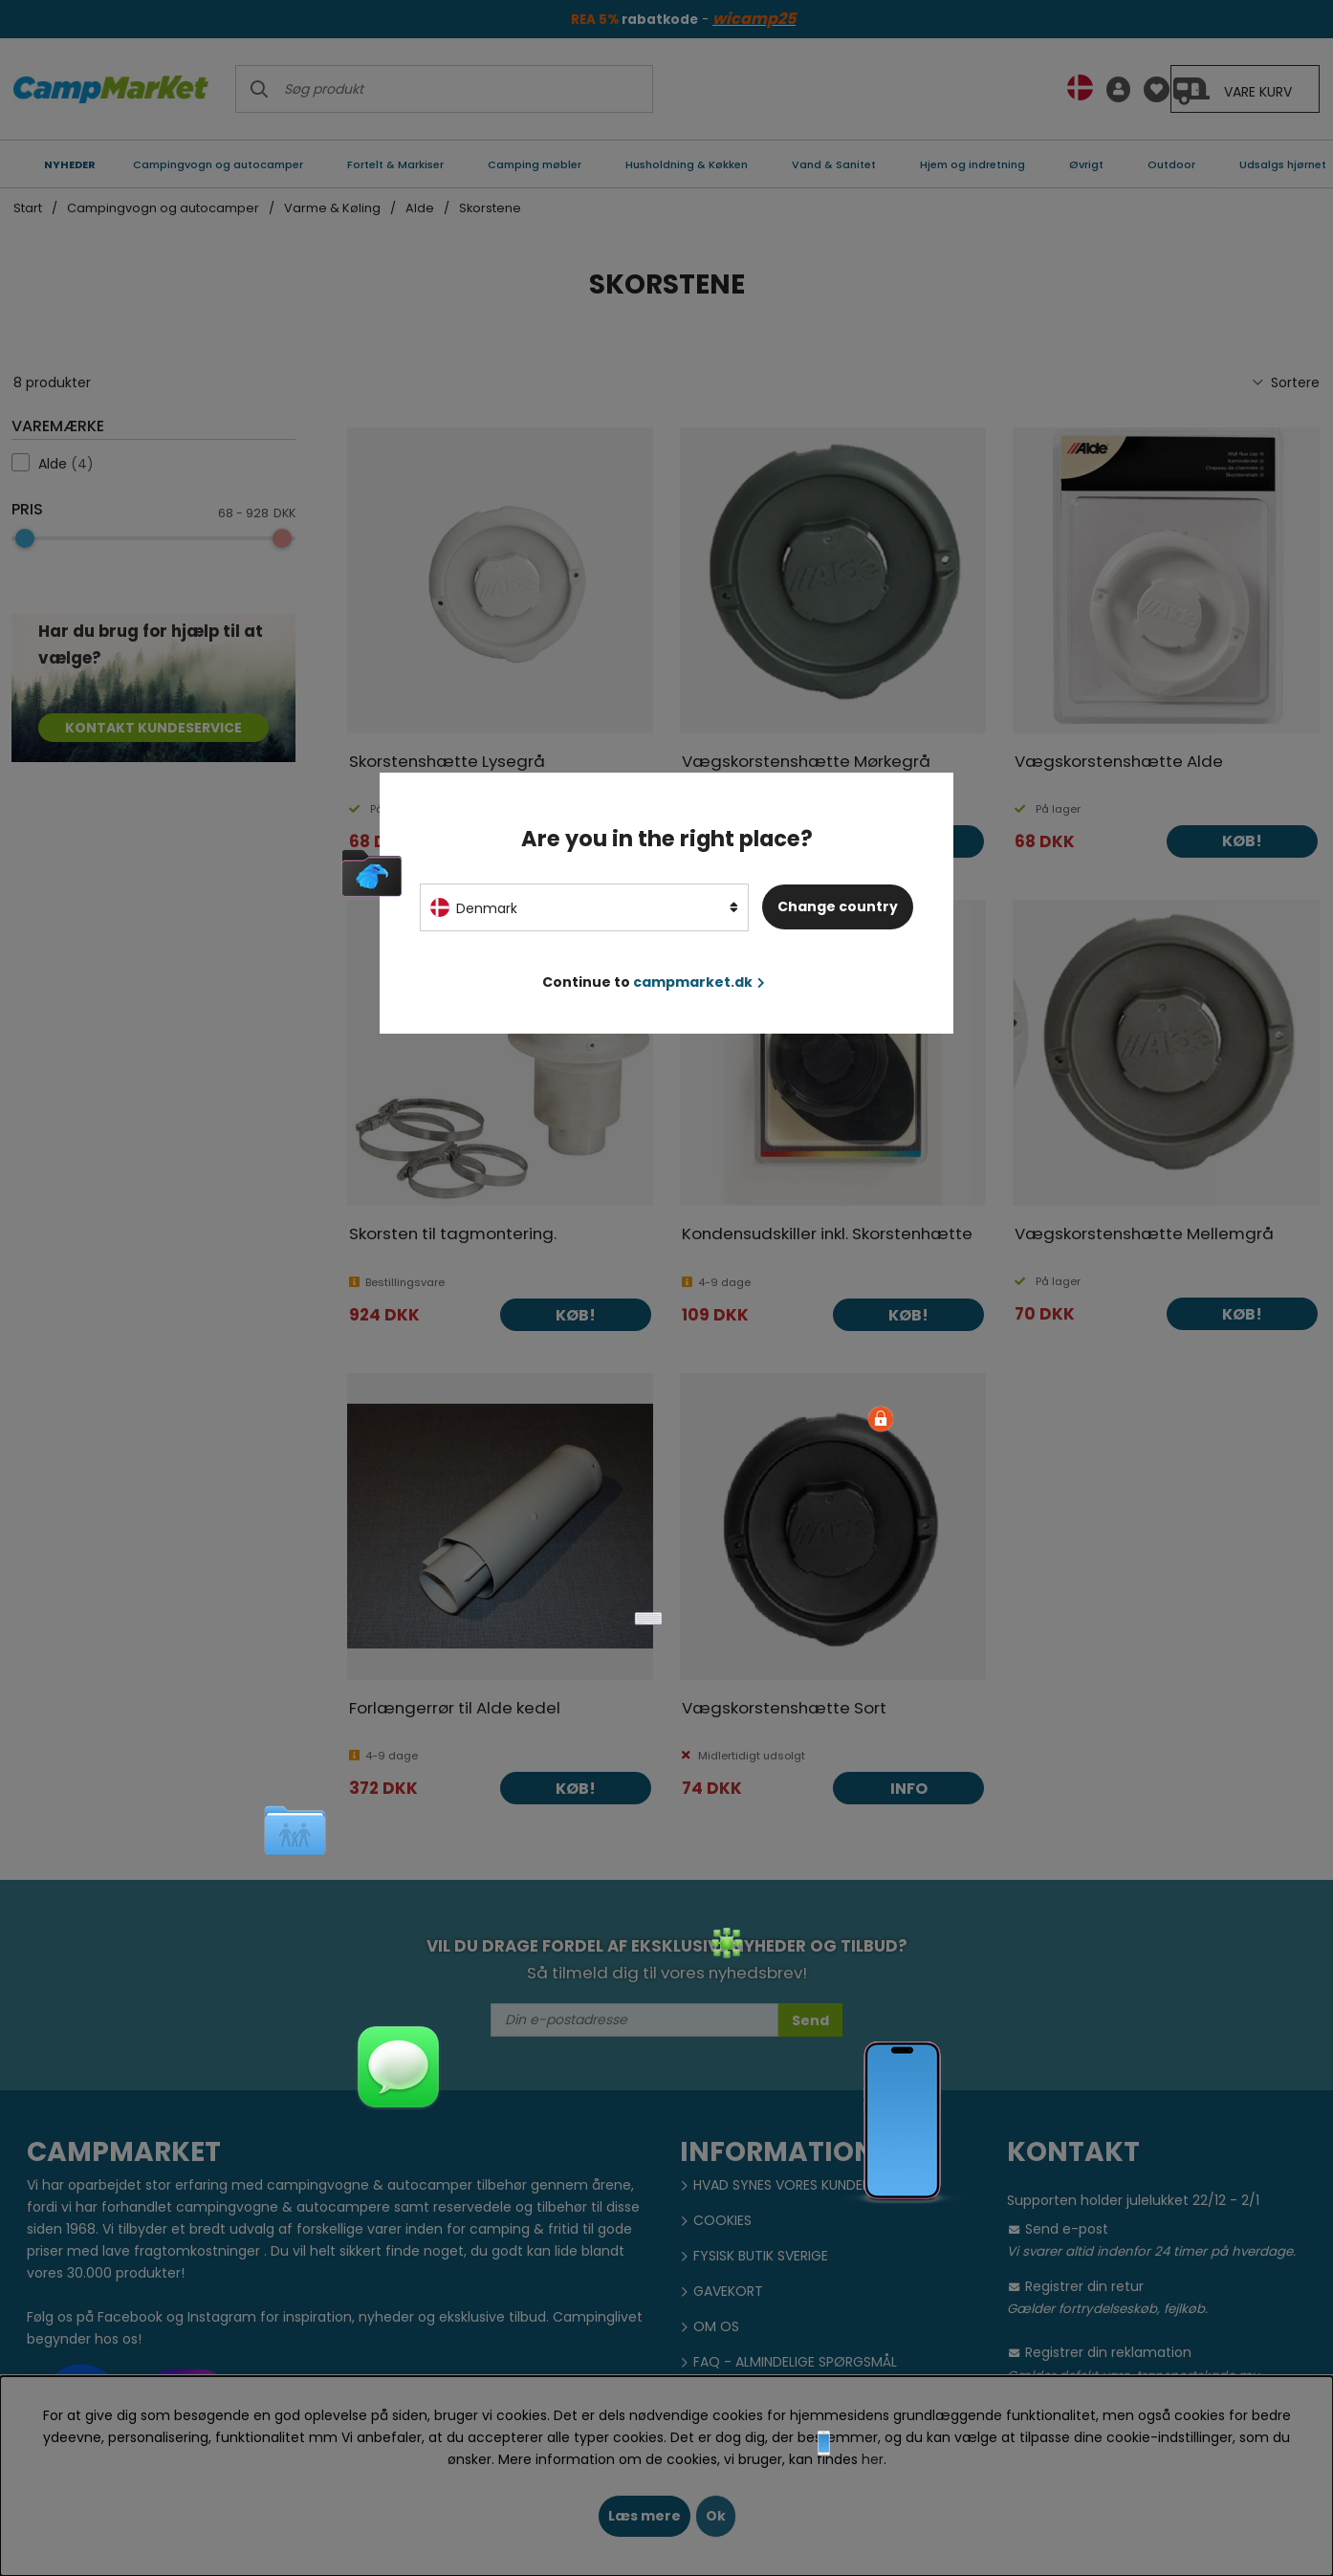 The width and height of the screenshot is (1333, 2576). Describe the element at coordinates (295, 1830) in the screenshot. I see `open the family shared folder` at that location.